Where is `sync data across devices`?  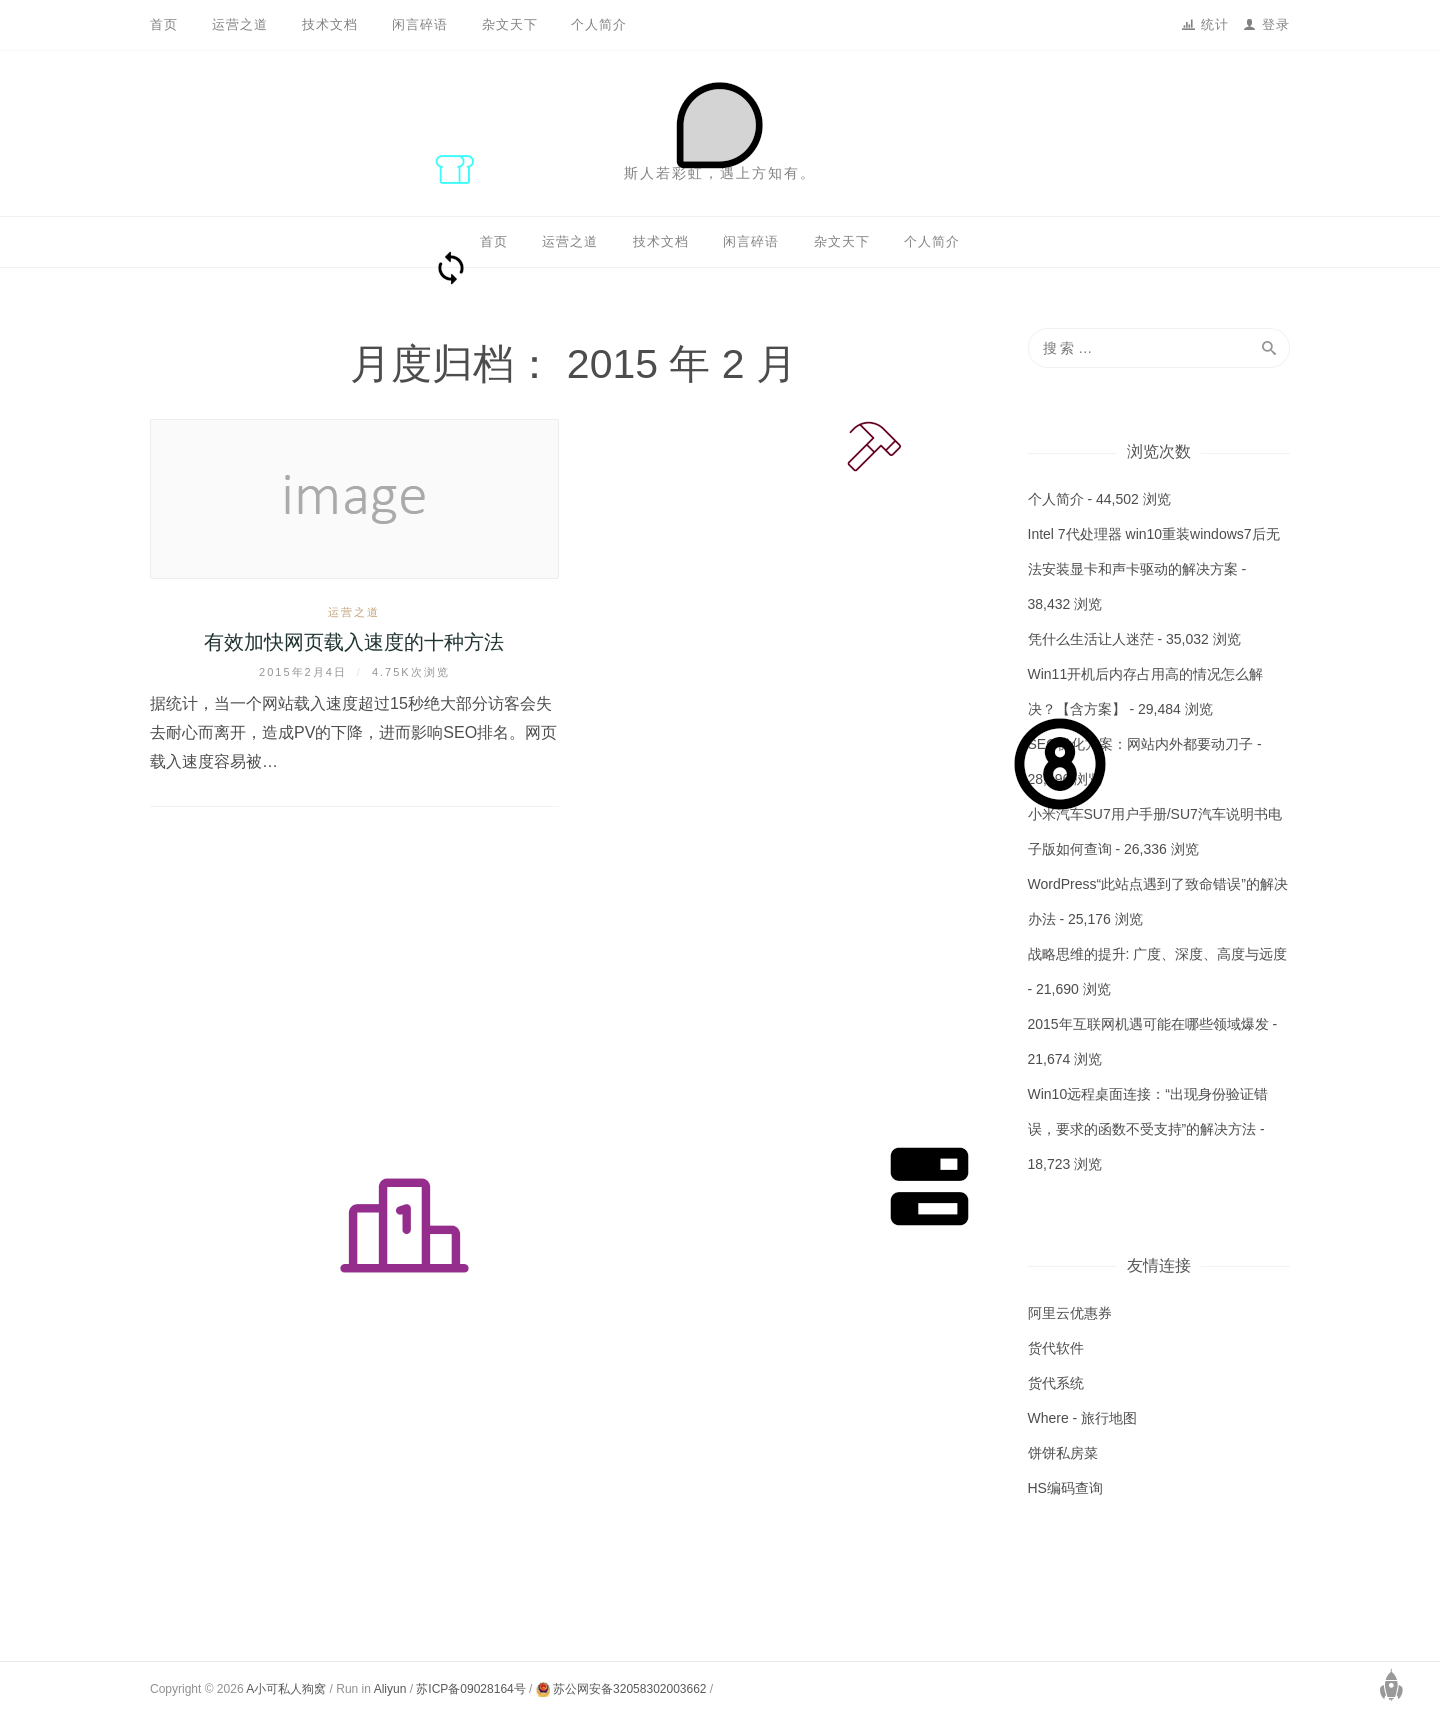
sync data across devices is located at coordinates (451, 268).